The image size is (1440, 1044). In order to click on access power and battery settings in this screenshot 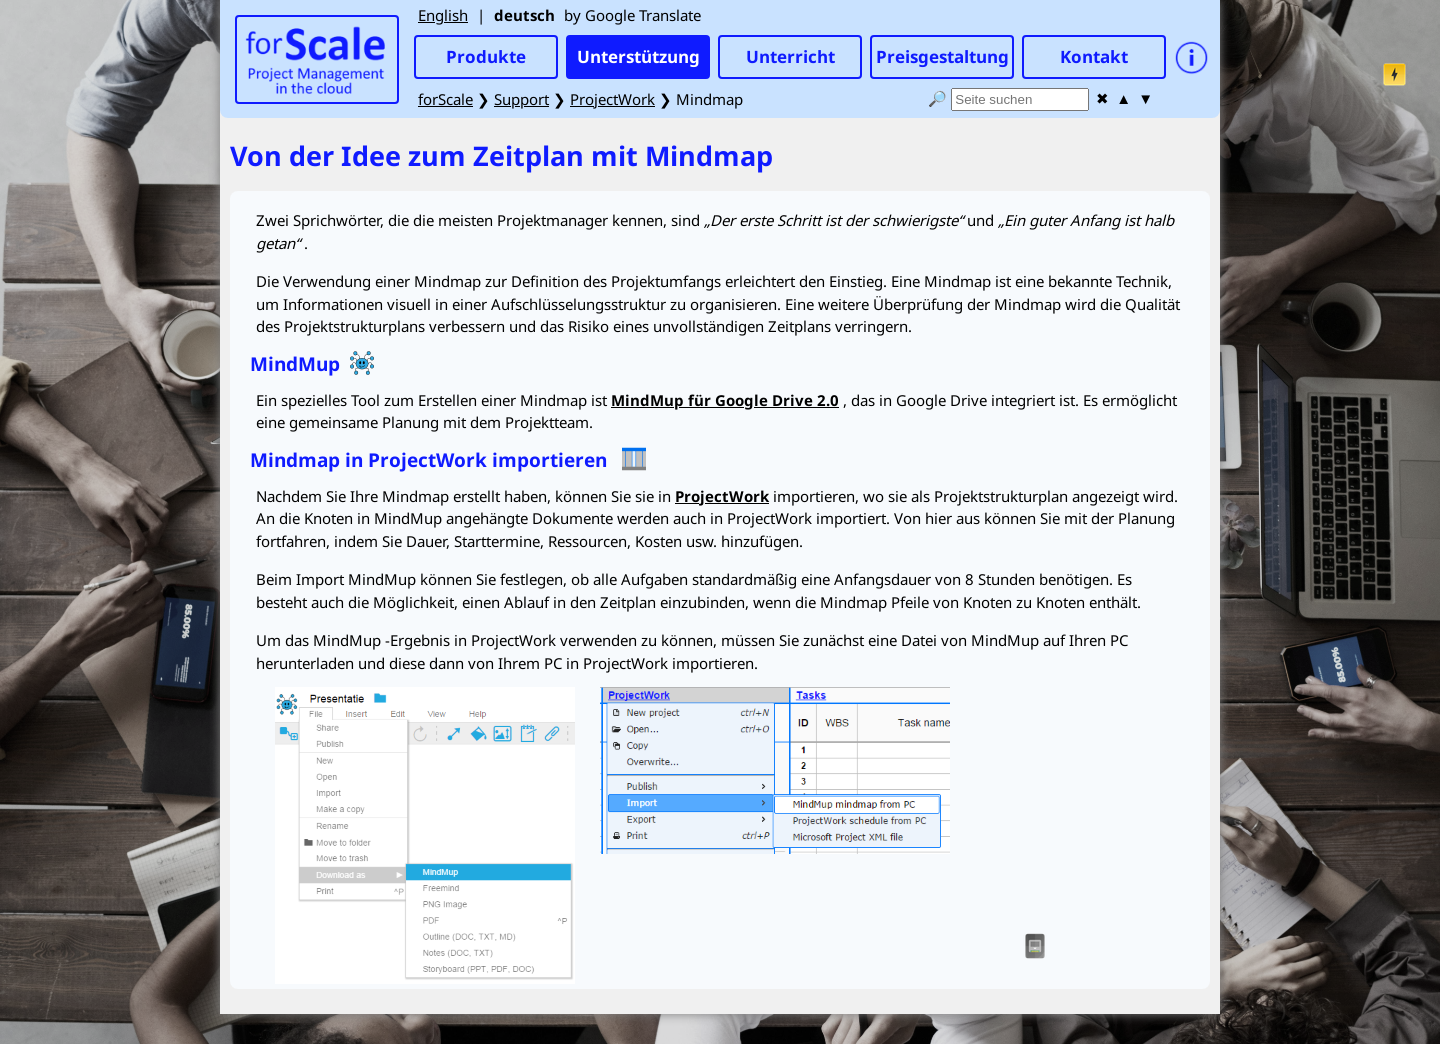, I will do `click(1394, 74)`.